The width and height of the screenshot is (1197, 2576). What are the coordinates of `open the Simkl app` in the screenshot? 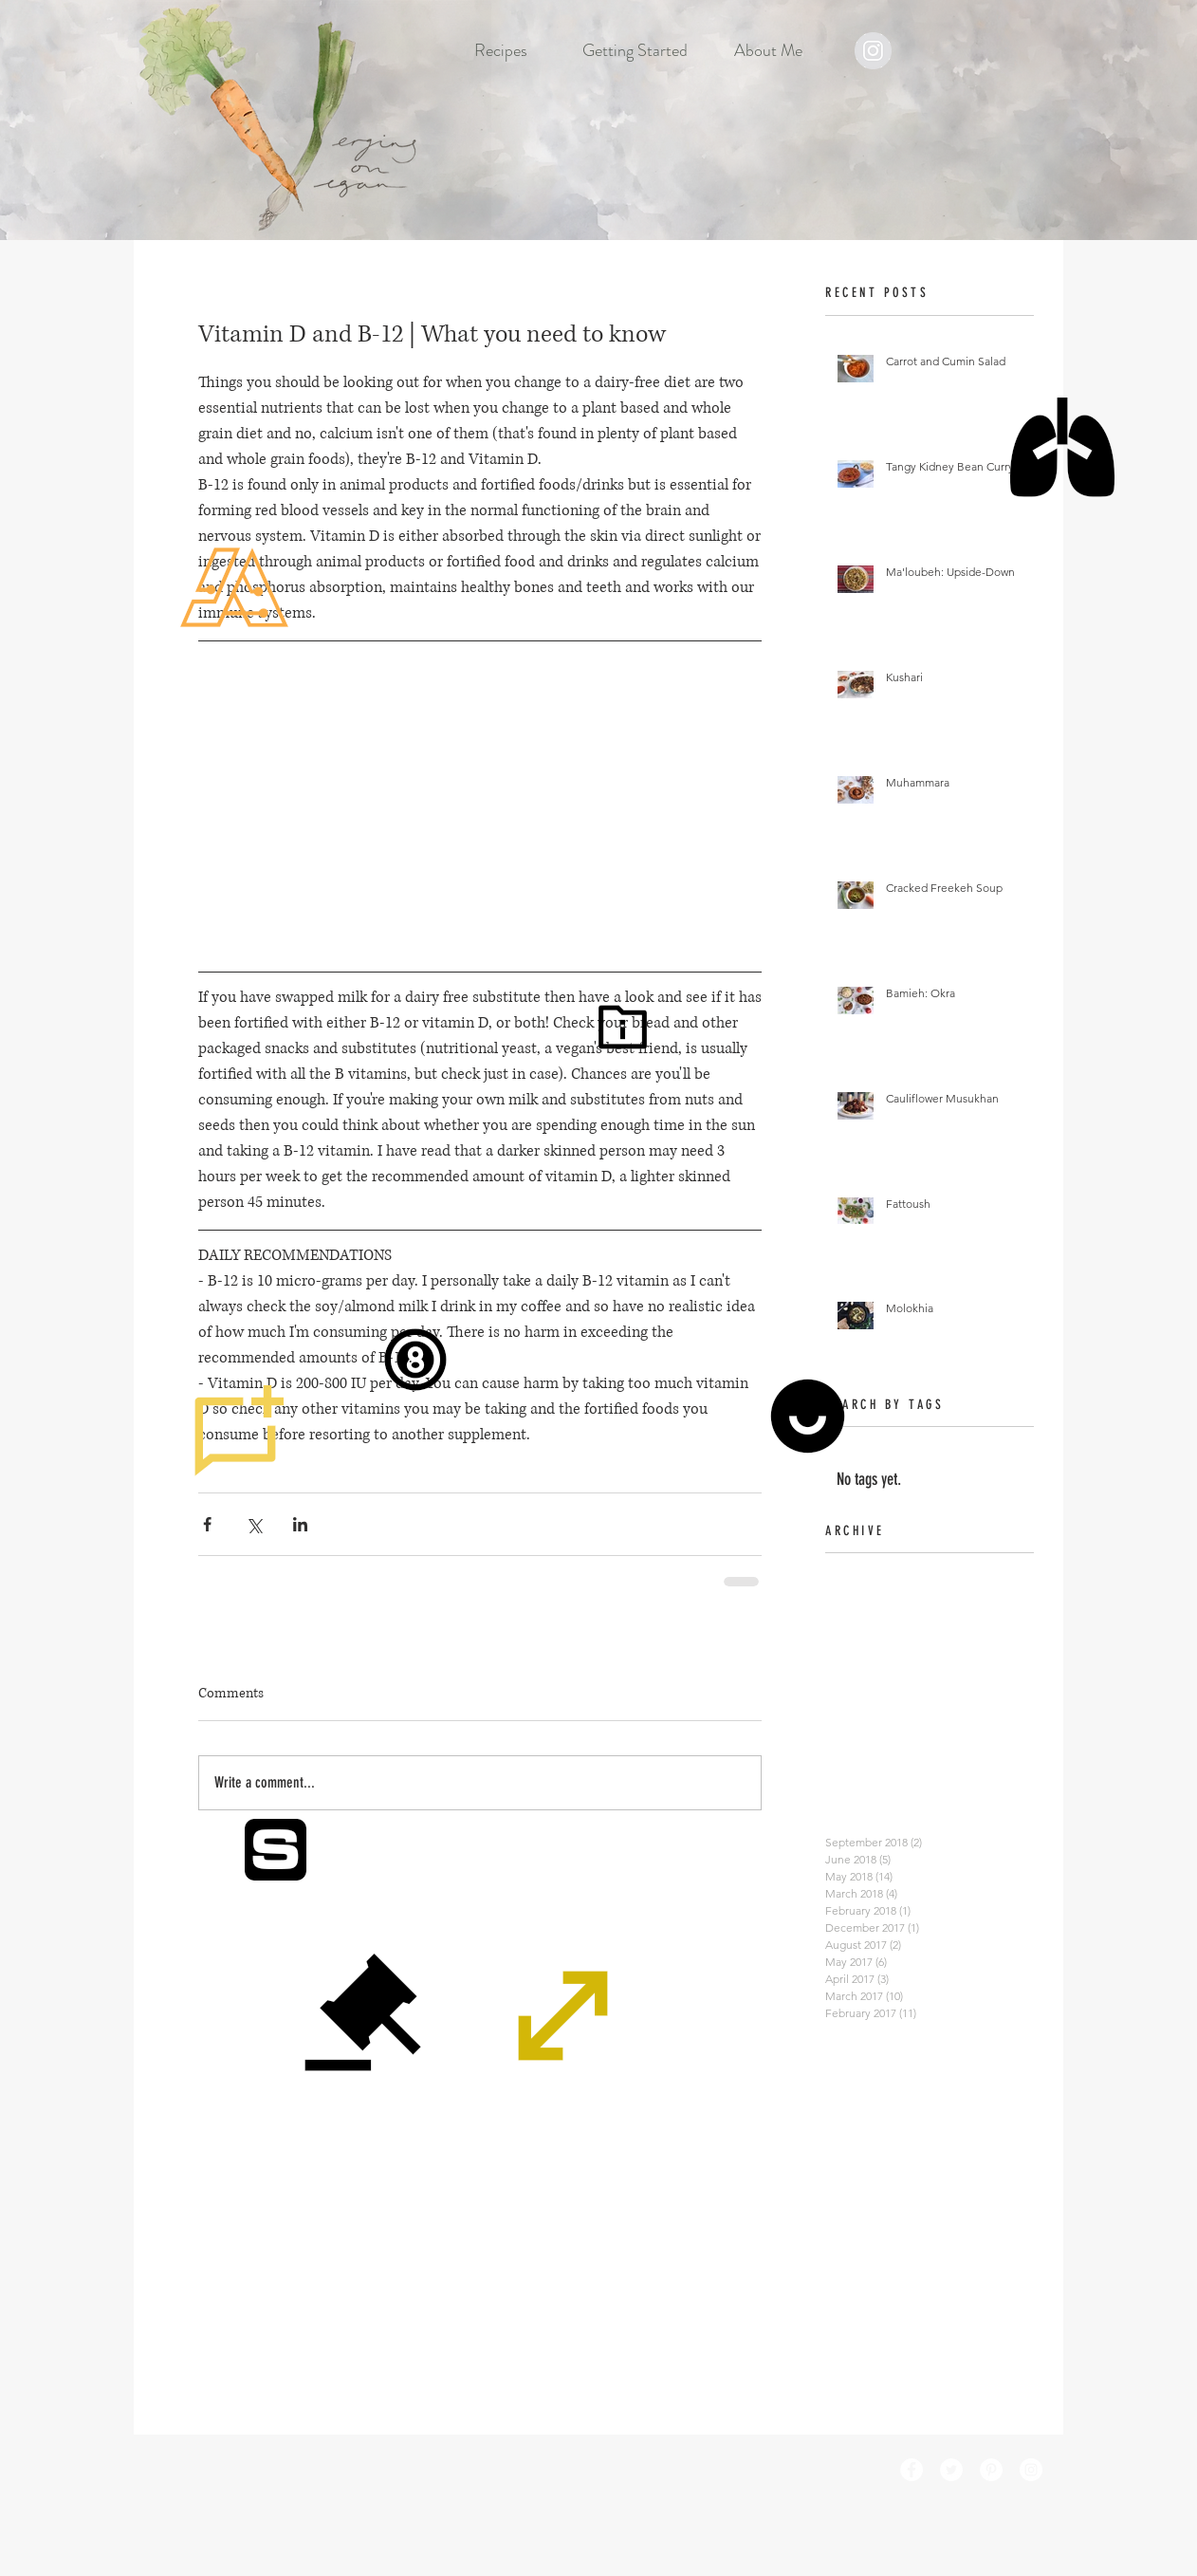 It's located at (275, 1849).